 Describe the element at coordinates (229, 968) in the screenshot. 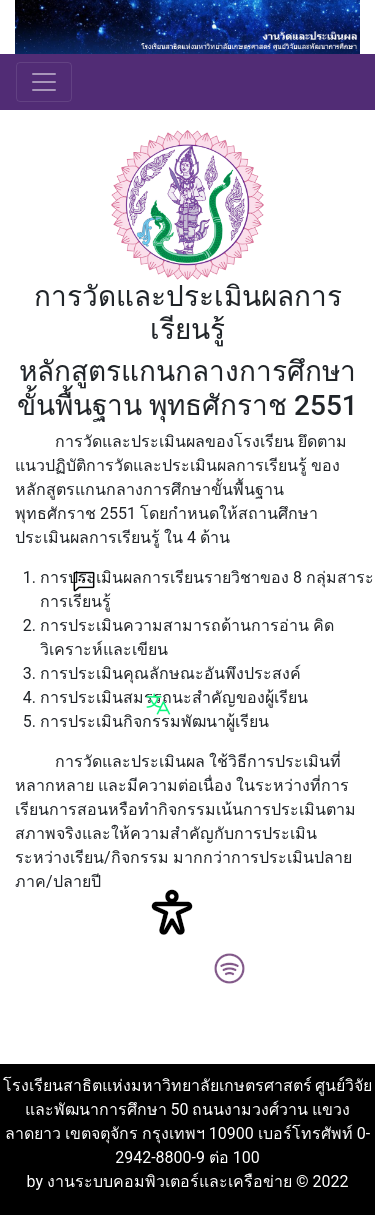

I see `open Spotify` at that location.